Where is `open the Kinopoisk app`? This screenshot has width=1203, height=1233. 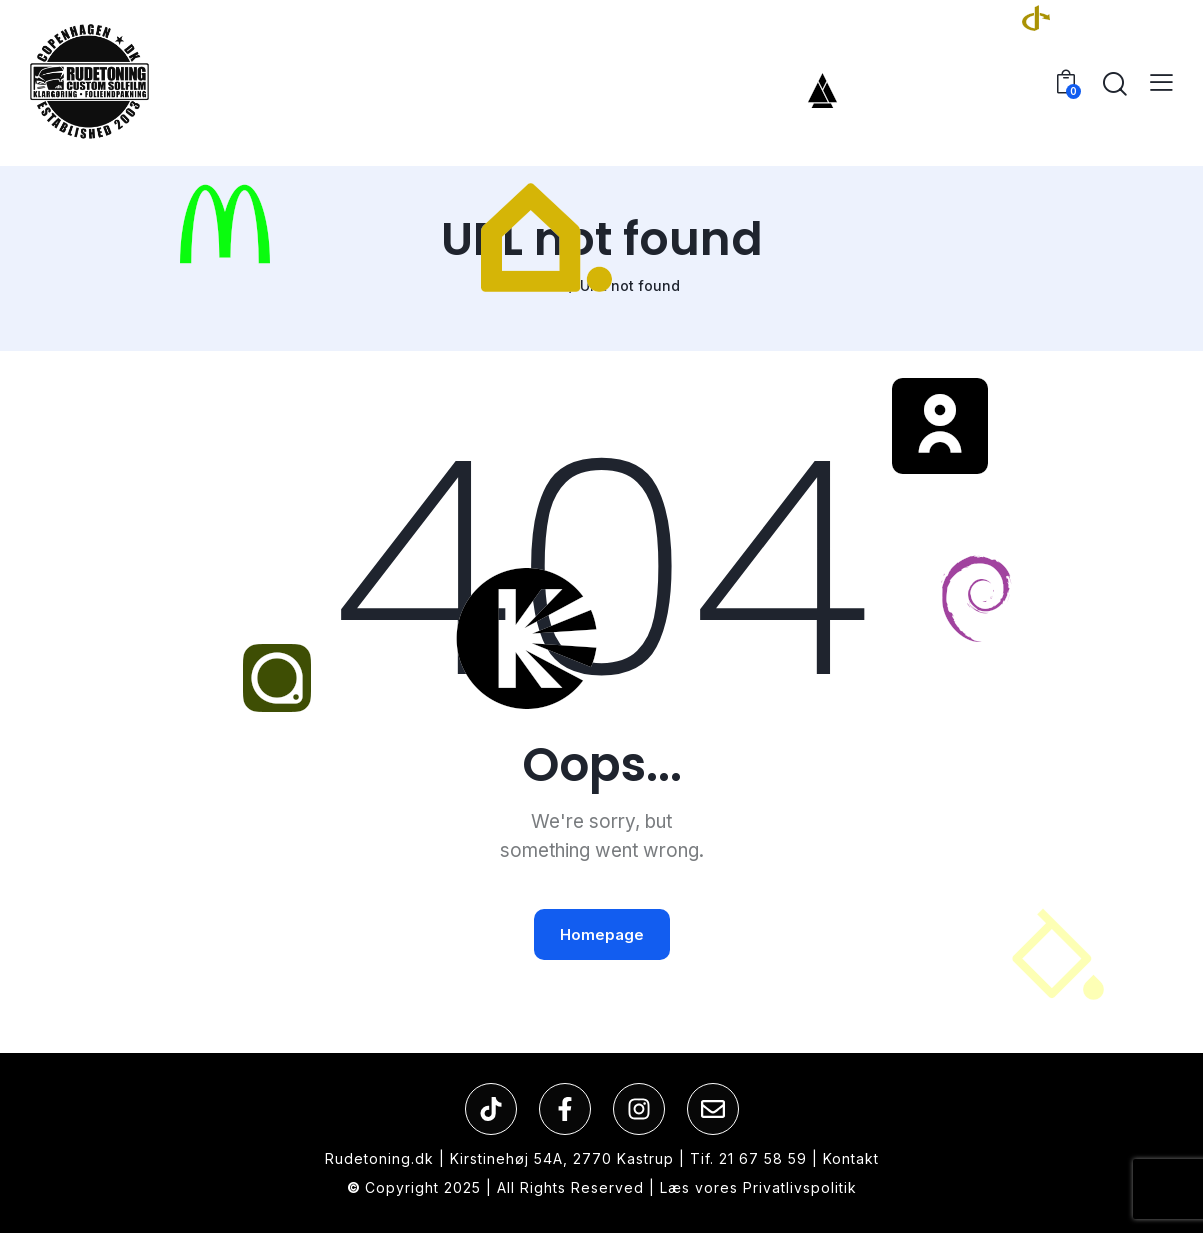 open the Kinopoisk app is located at coordinates (526, 638).